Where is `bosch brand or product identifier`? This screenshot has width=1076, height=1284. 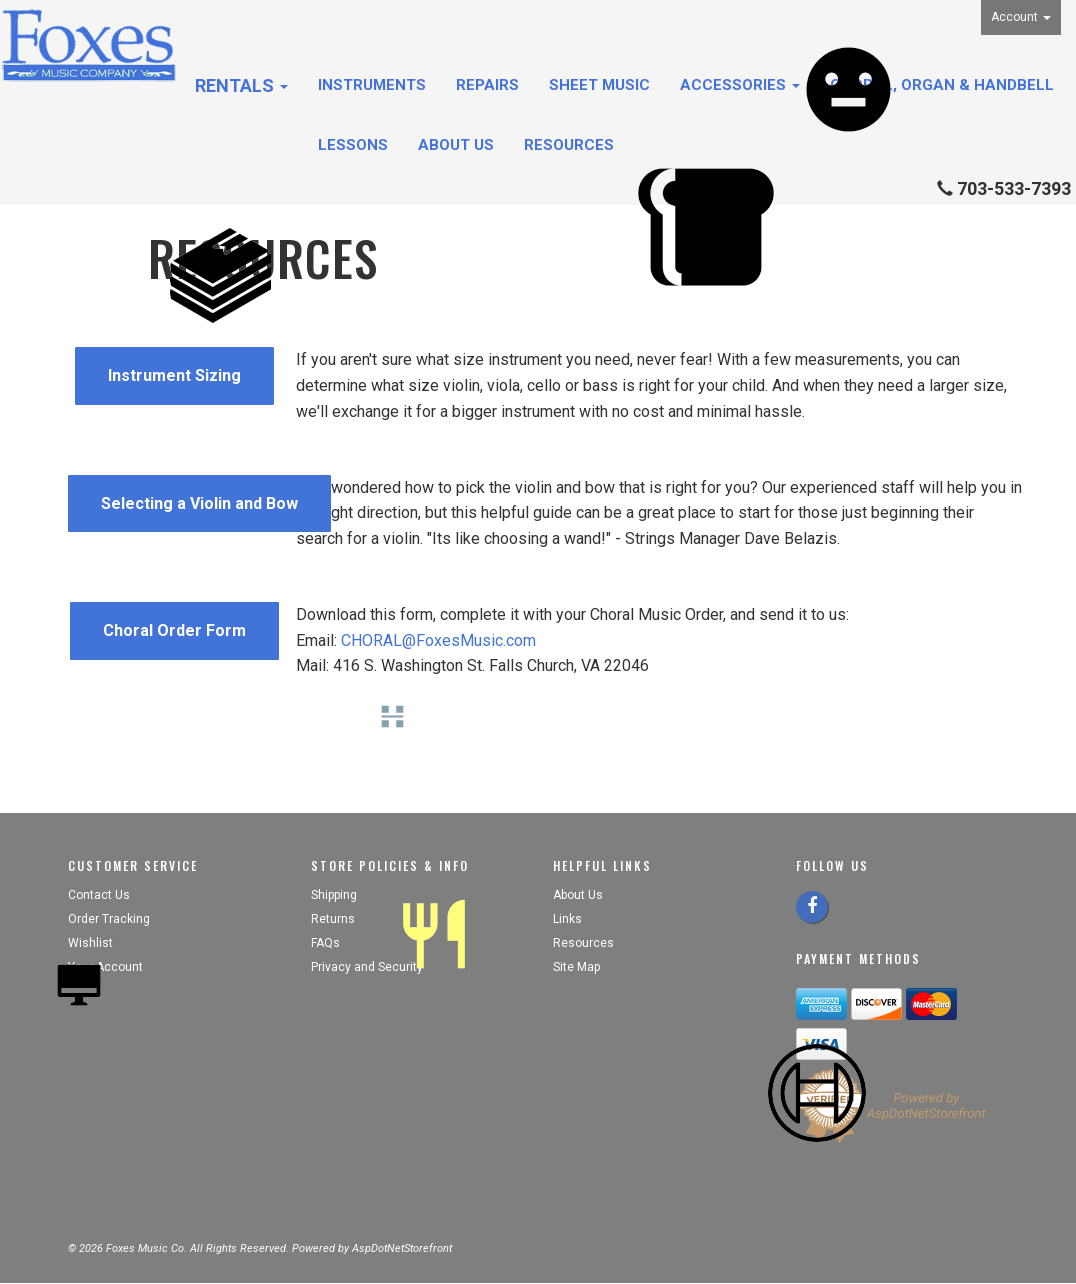
bosch brand or product identifier is located at coordinates (817, 1093).